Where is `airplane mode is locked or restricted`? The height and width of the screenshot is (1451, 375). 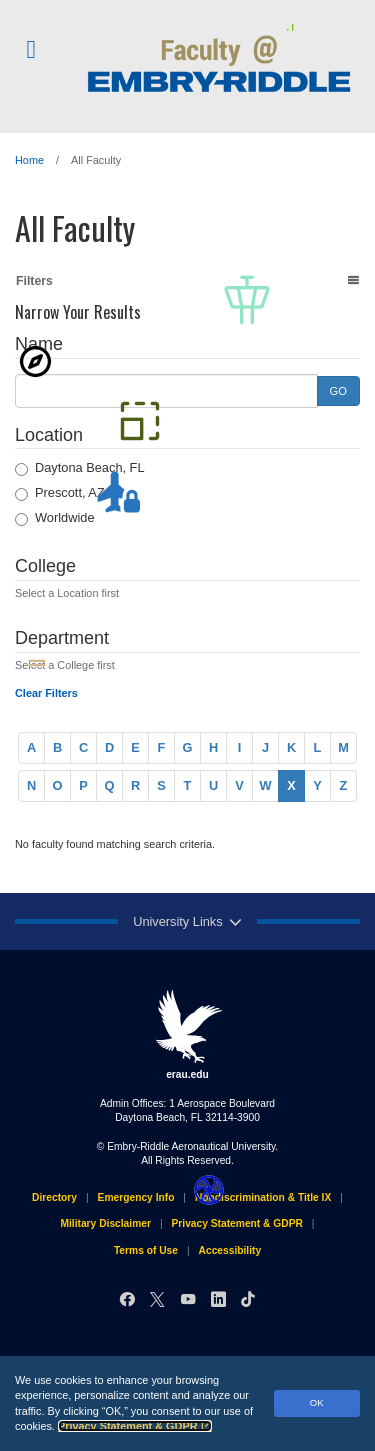
airplane mode is locked or restricted is located at coordinates (117, 492).